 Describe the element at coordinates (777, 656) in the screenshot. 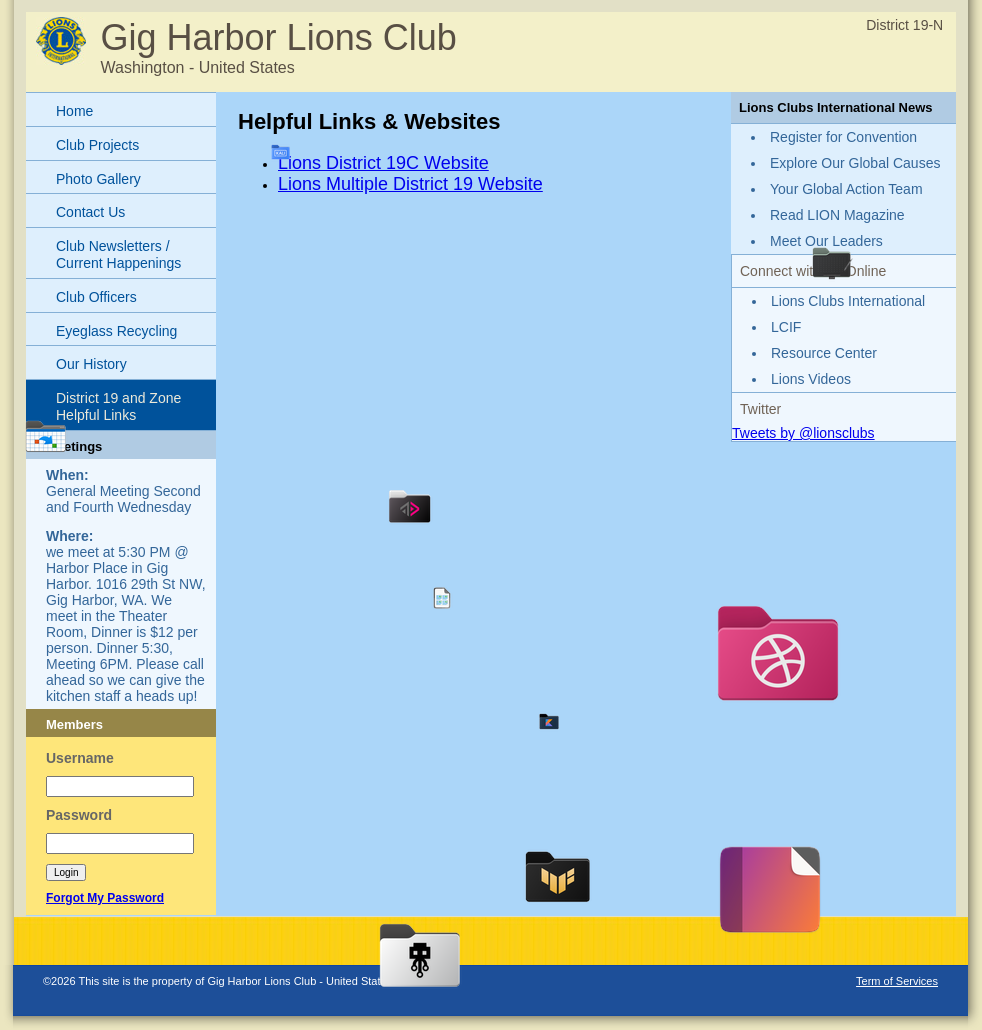

I see `folder containing Dribbble design assets` at that location.